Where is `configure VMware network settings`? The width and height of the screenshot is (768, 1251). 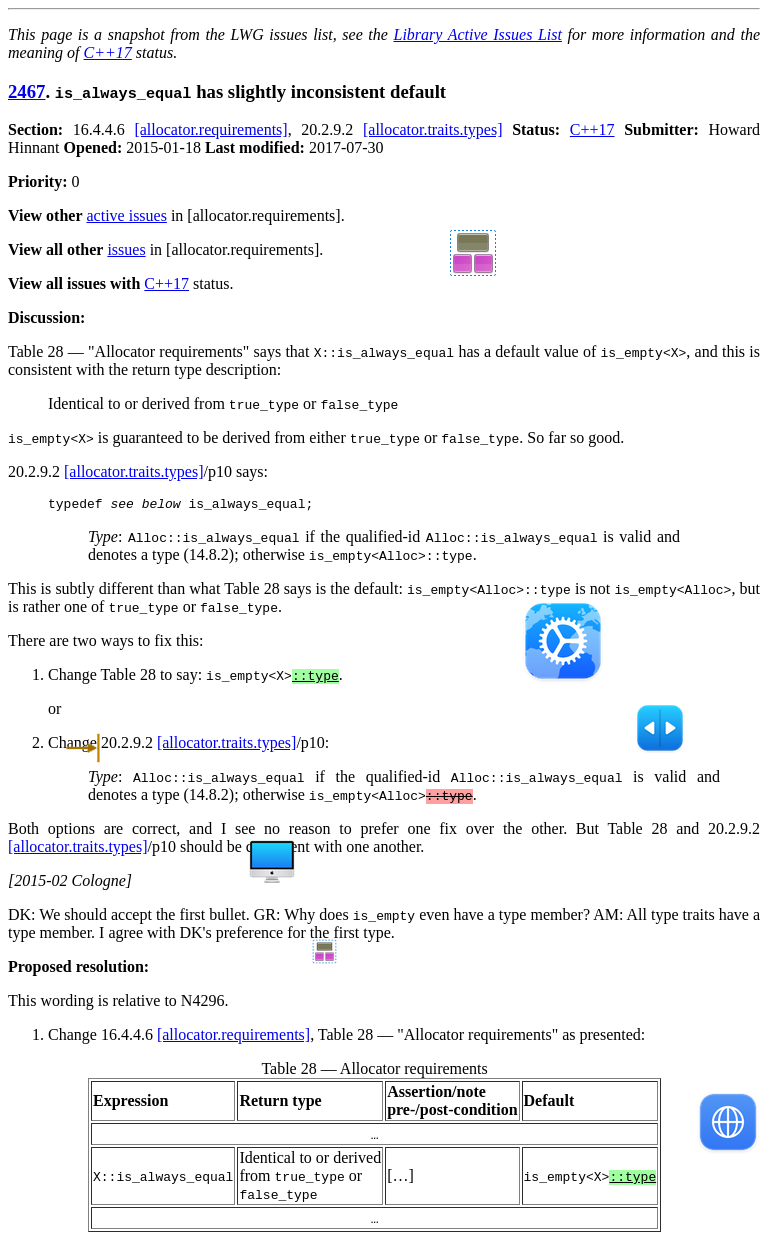
configure VMware network settings is located at coordinates (563, 641).